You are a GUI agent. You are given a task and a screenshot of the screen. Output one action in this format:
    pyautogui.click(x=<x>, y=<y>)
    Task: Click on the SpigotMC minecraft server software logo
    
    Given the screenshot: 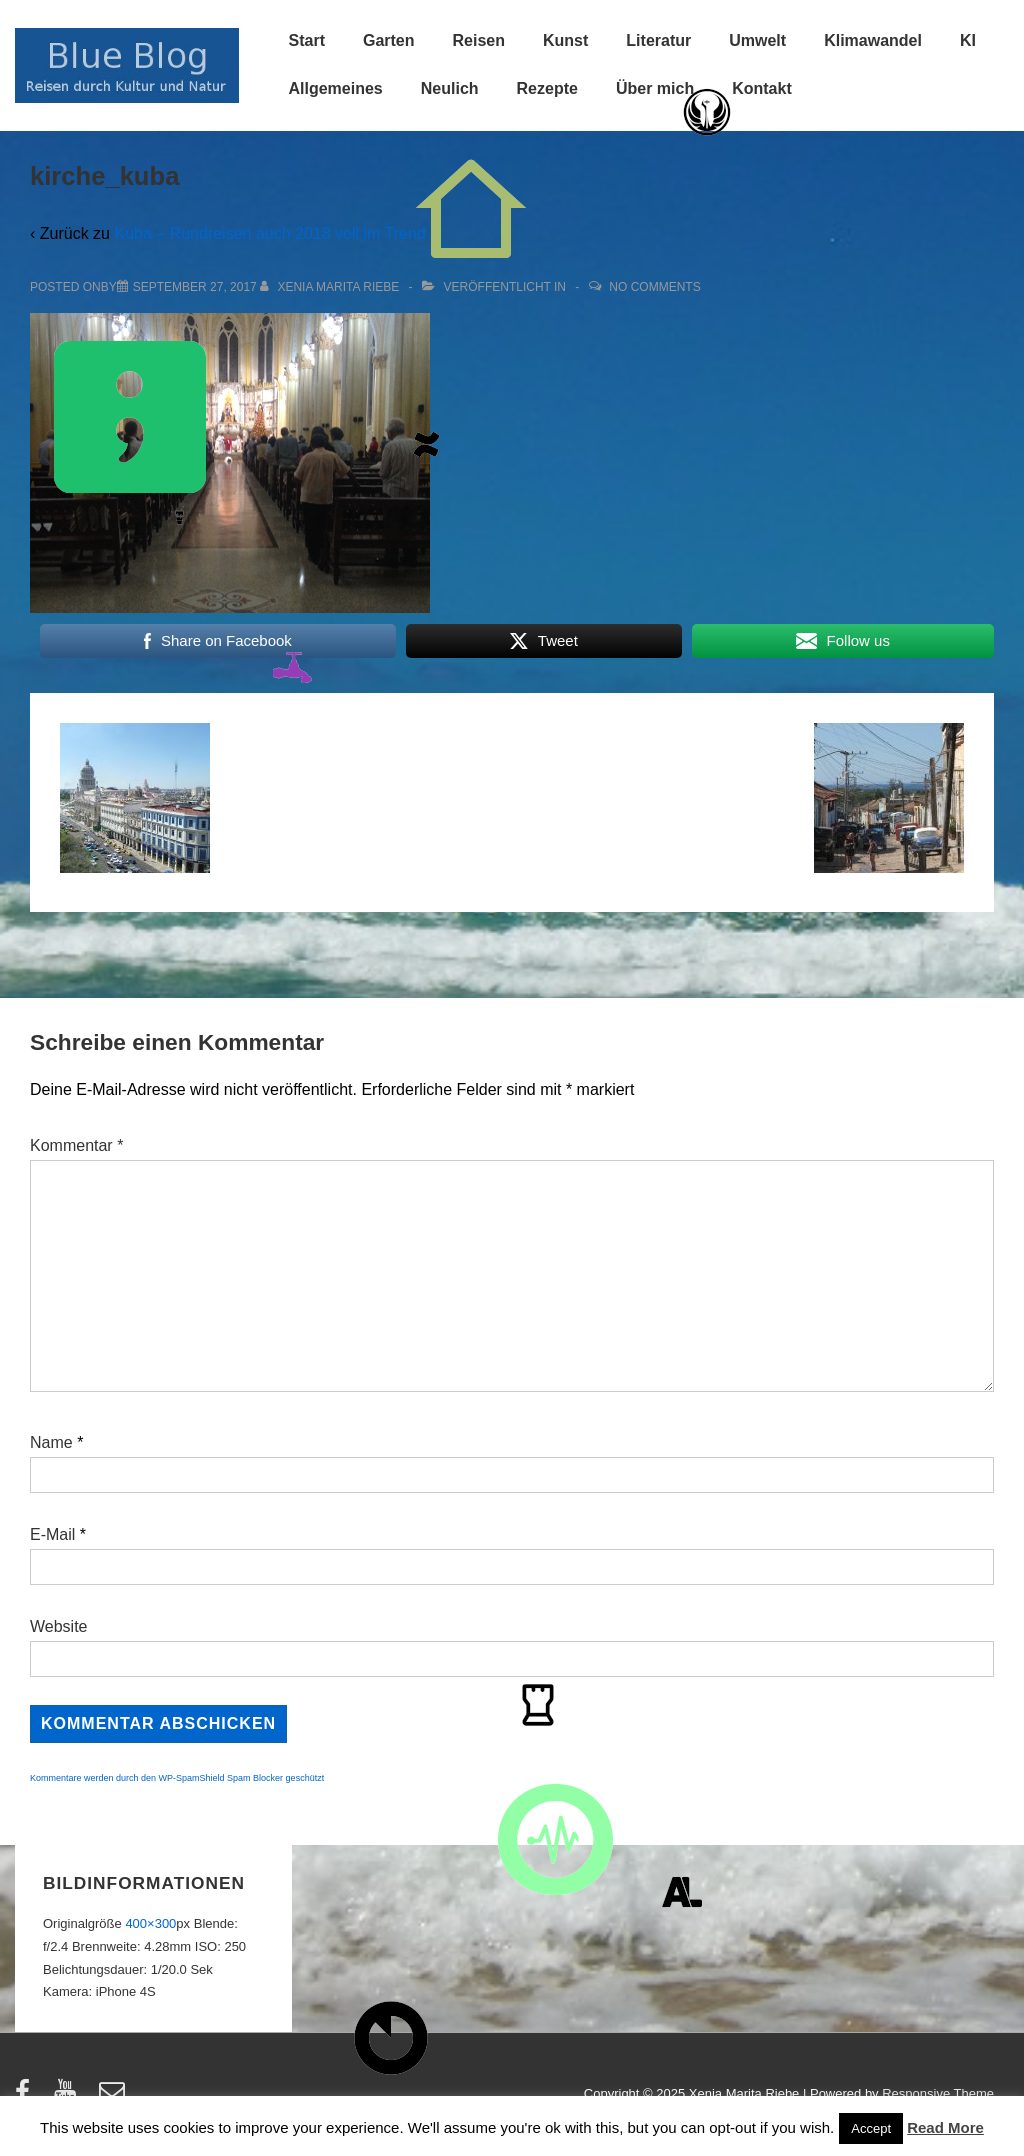 What is the action you would take?
    pyautogui.click(x=292, y=667)
    